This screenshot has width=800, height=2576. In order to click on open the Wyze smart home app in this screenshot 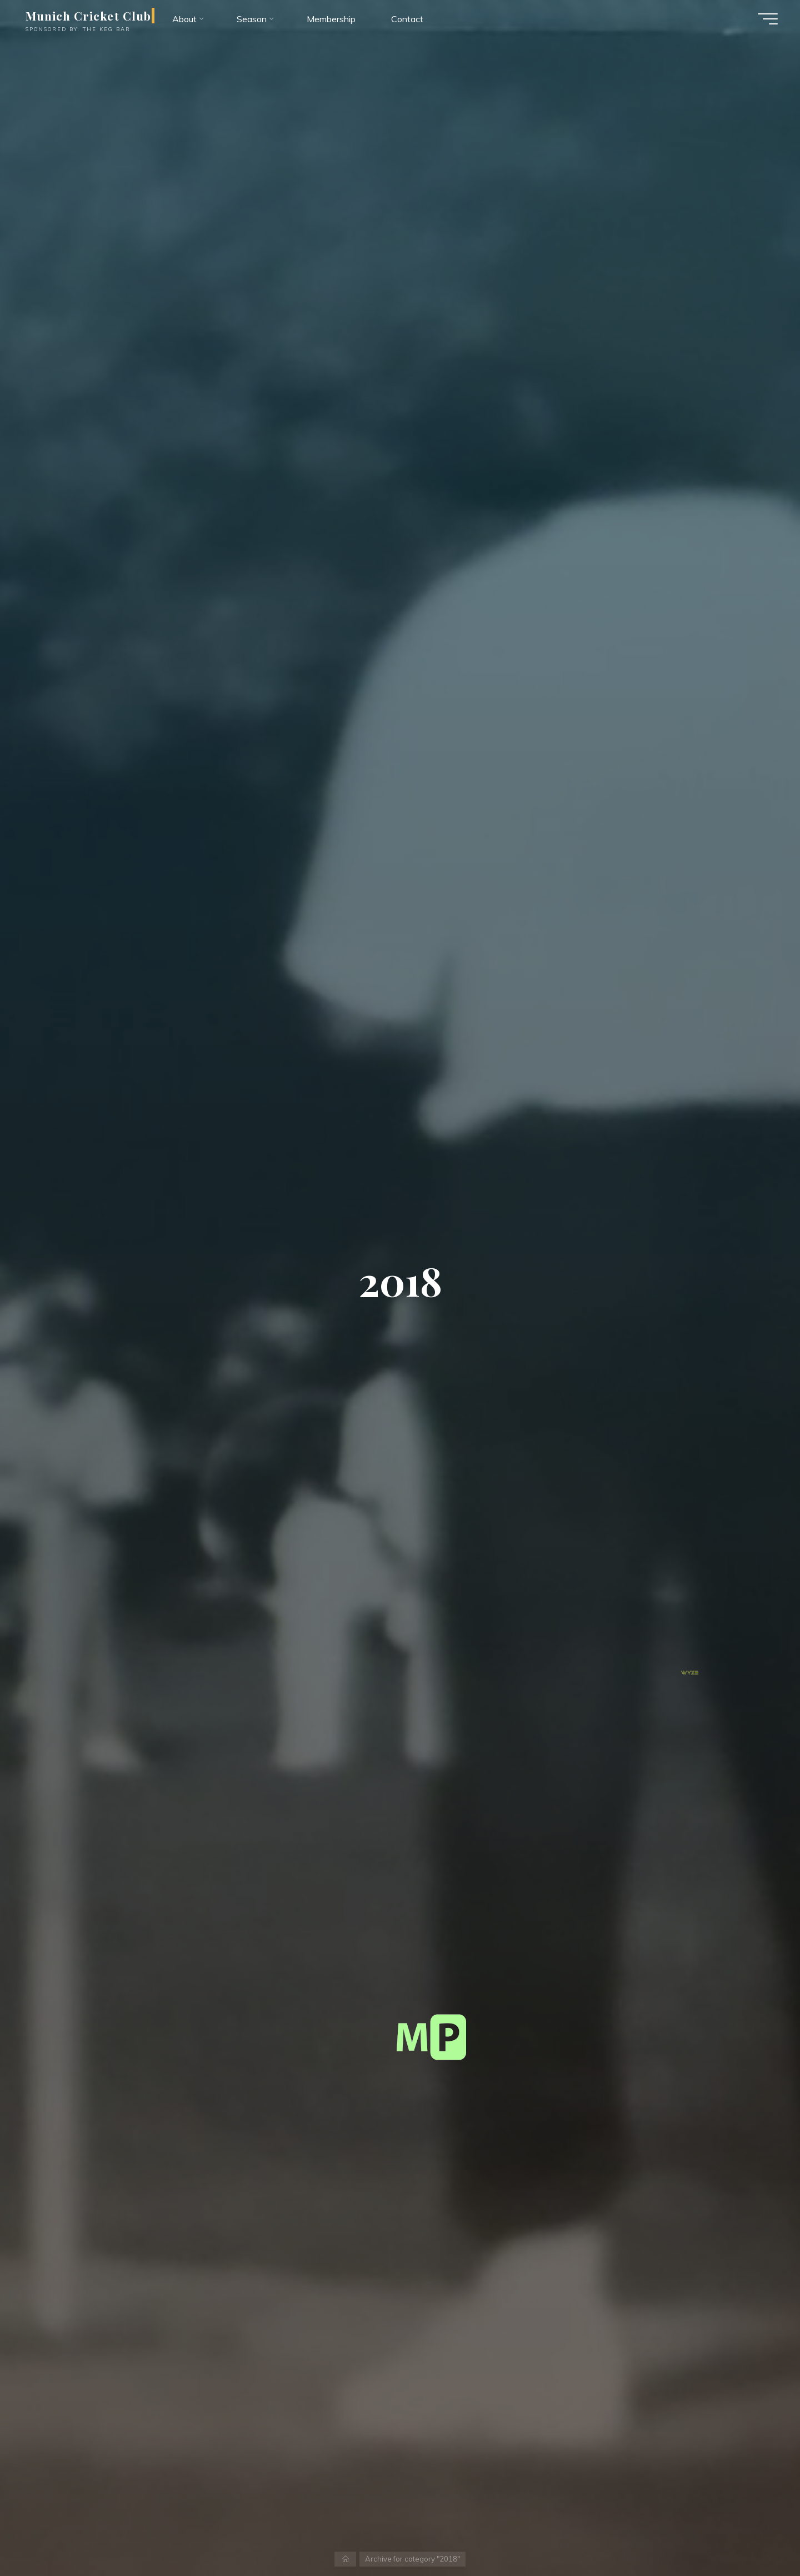, I will do `click(689, 1672)`.